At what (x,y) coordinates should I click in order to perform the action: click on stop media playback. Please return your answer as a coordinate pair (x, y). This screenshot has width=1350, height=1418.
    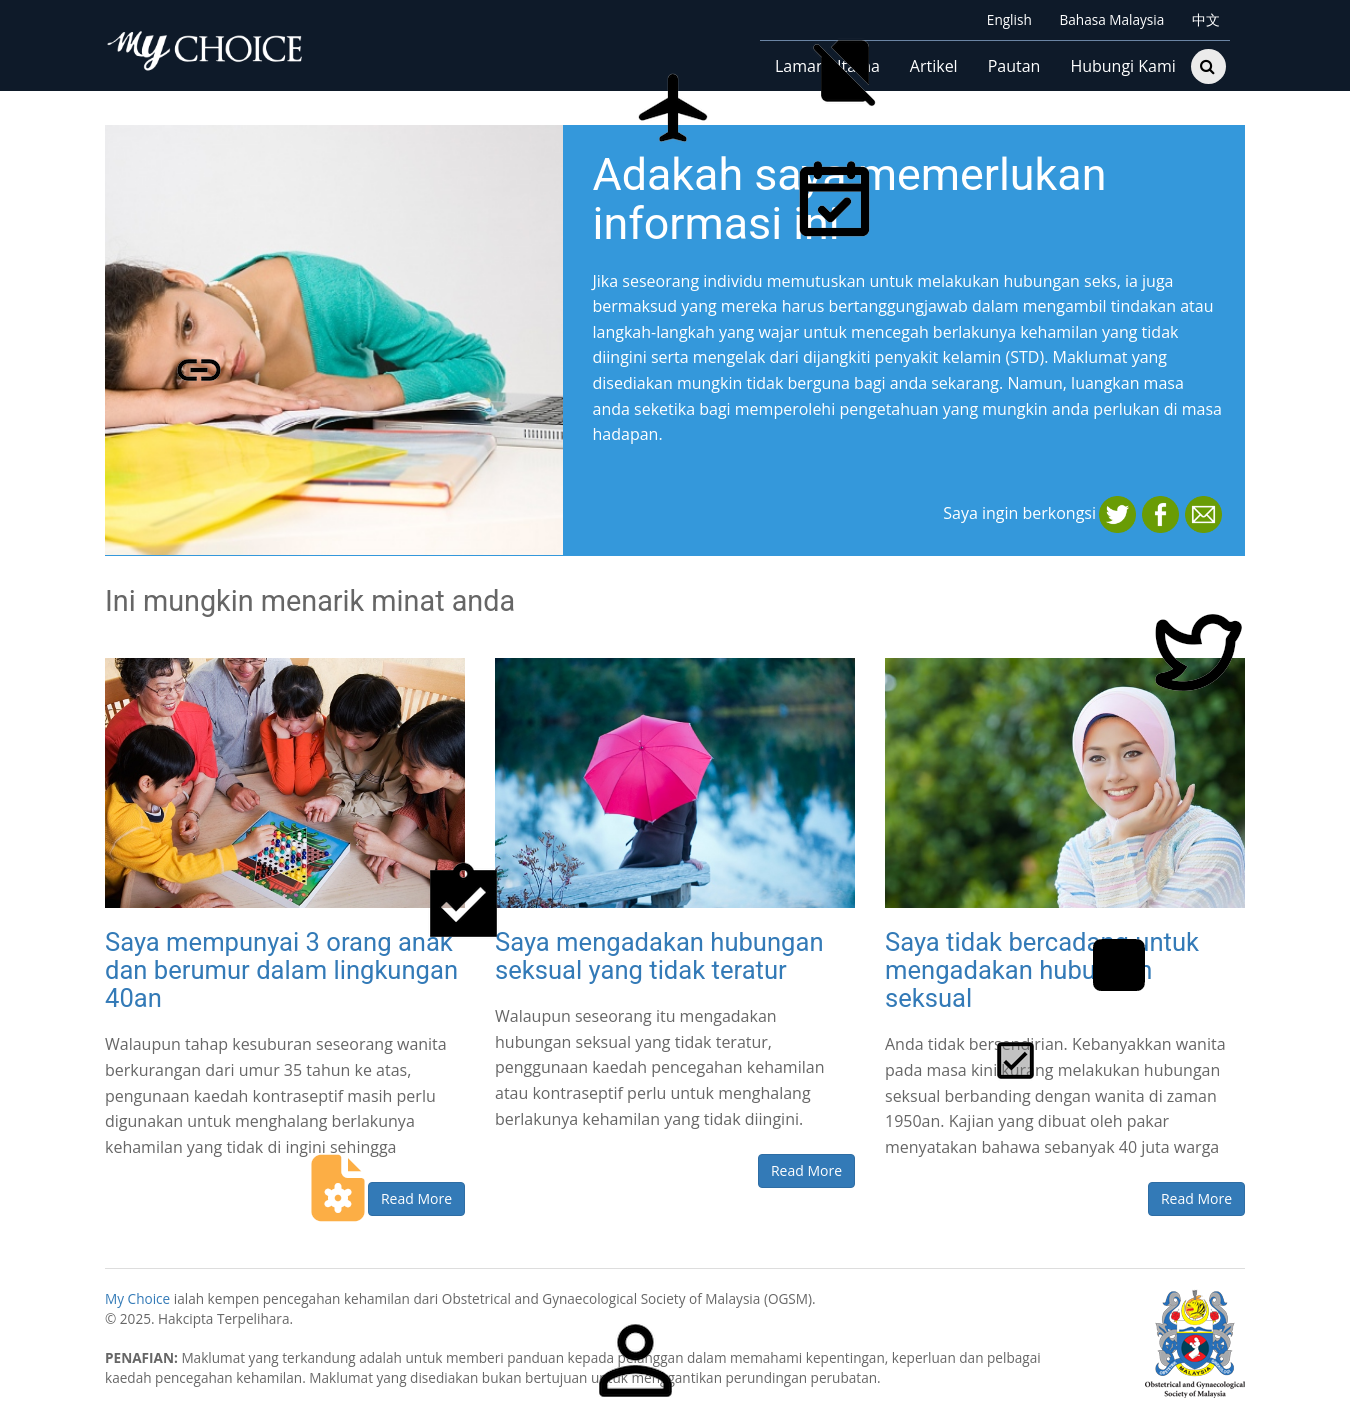
    Looking at the image, I should click on (1119, 965).